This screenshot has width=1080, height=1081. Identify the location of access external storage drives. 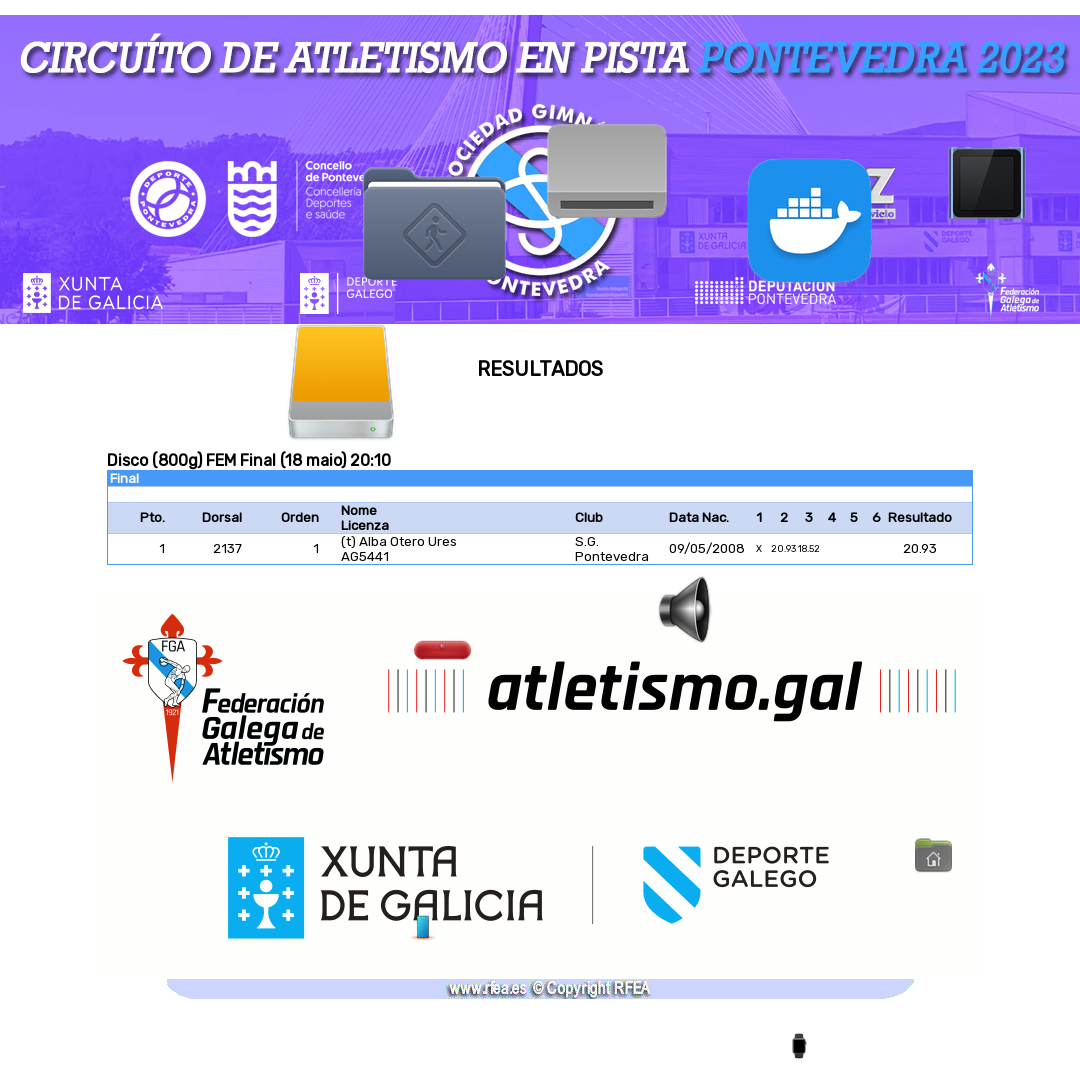
(341, 384).